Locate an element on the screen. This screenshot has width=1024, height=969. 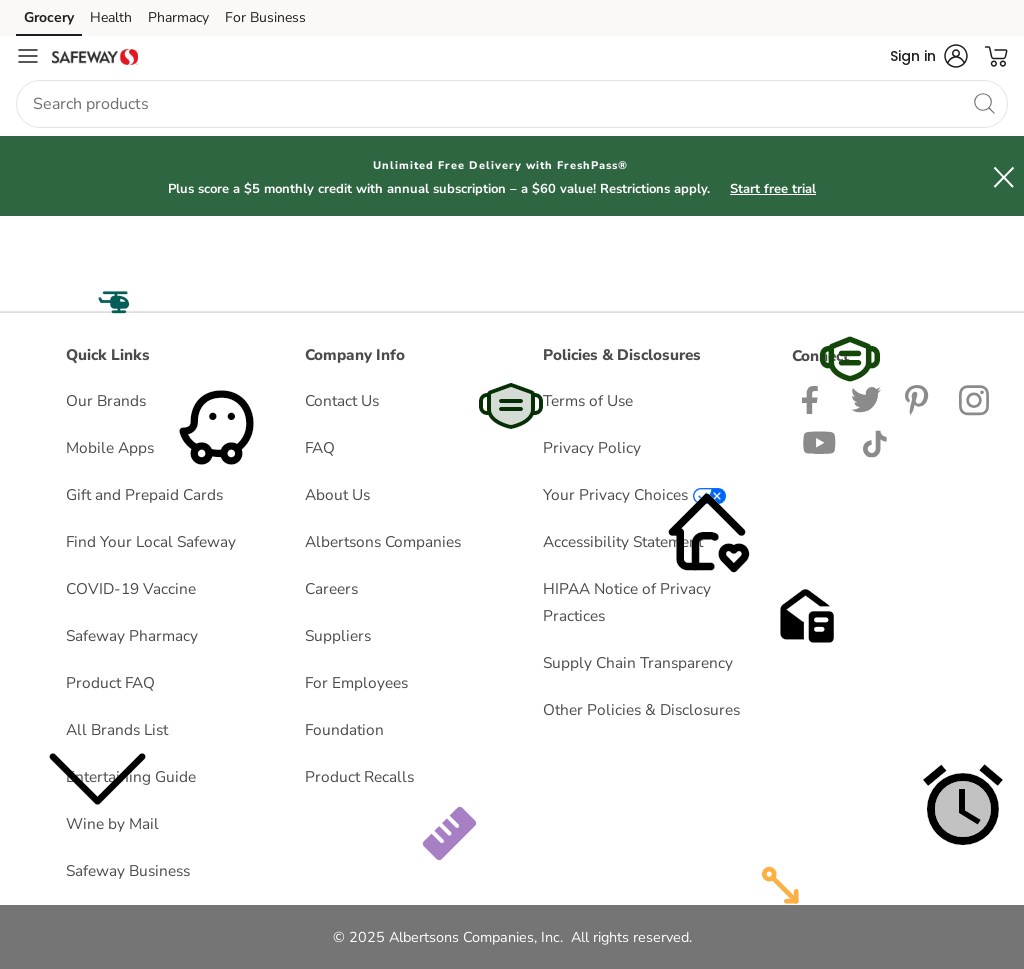
view an opened email or message is located at coordinates (805, 617).